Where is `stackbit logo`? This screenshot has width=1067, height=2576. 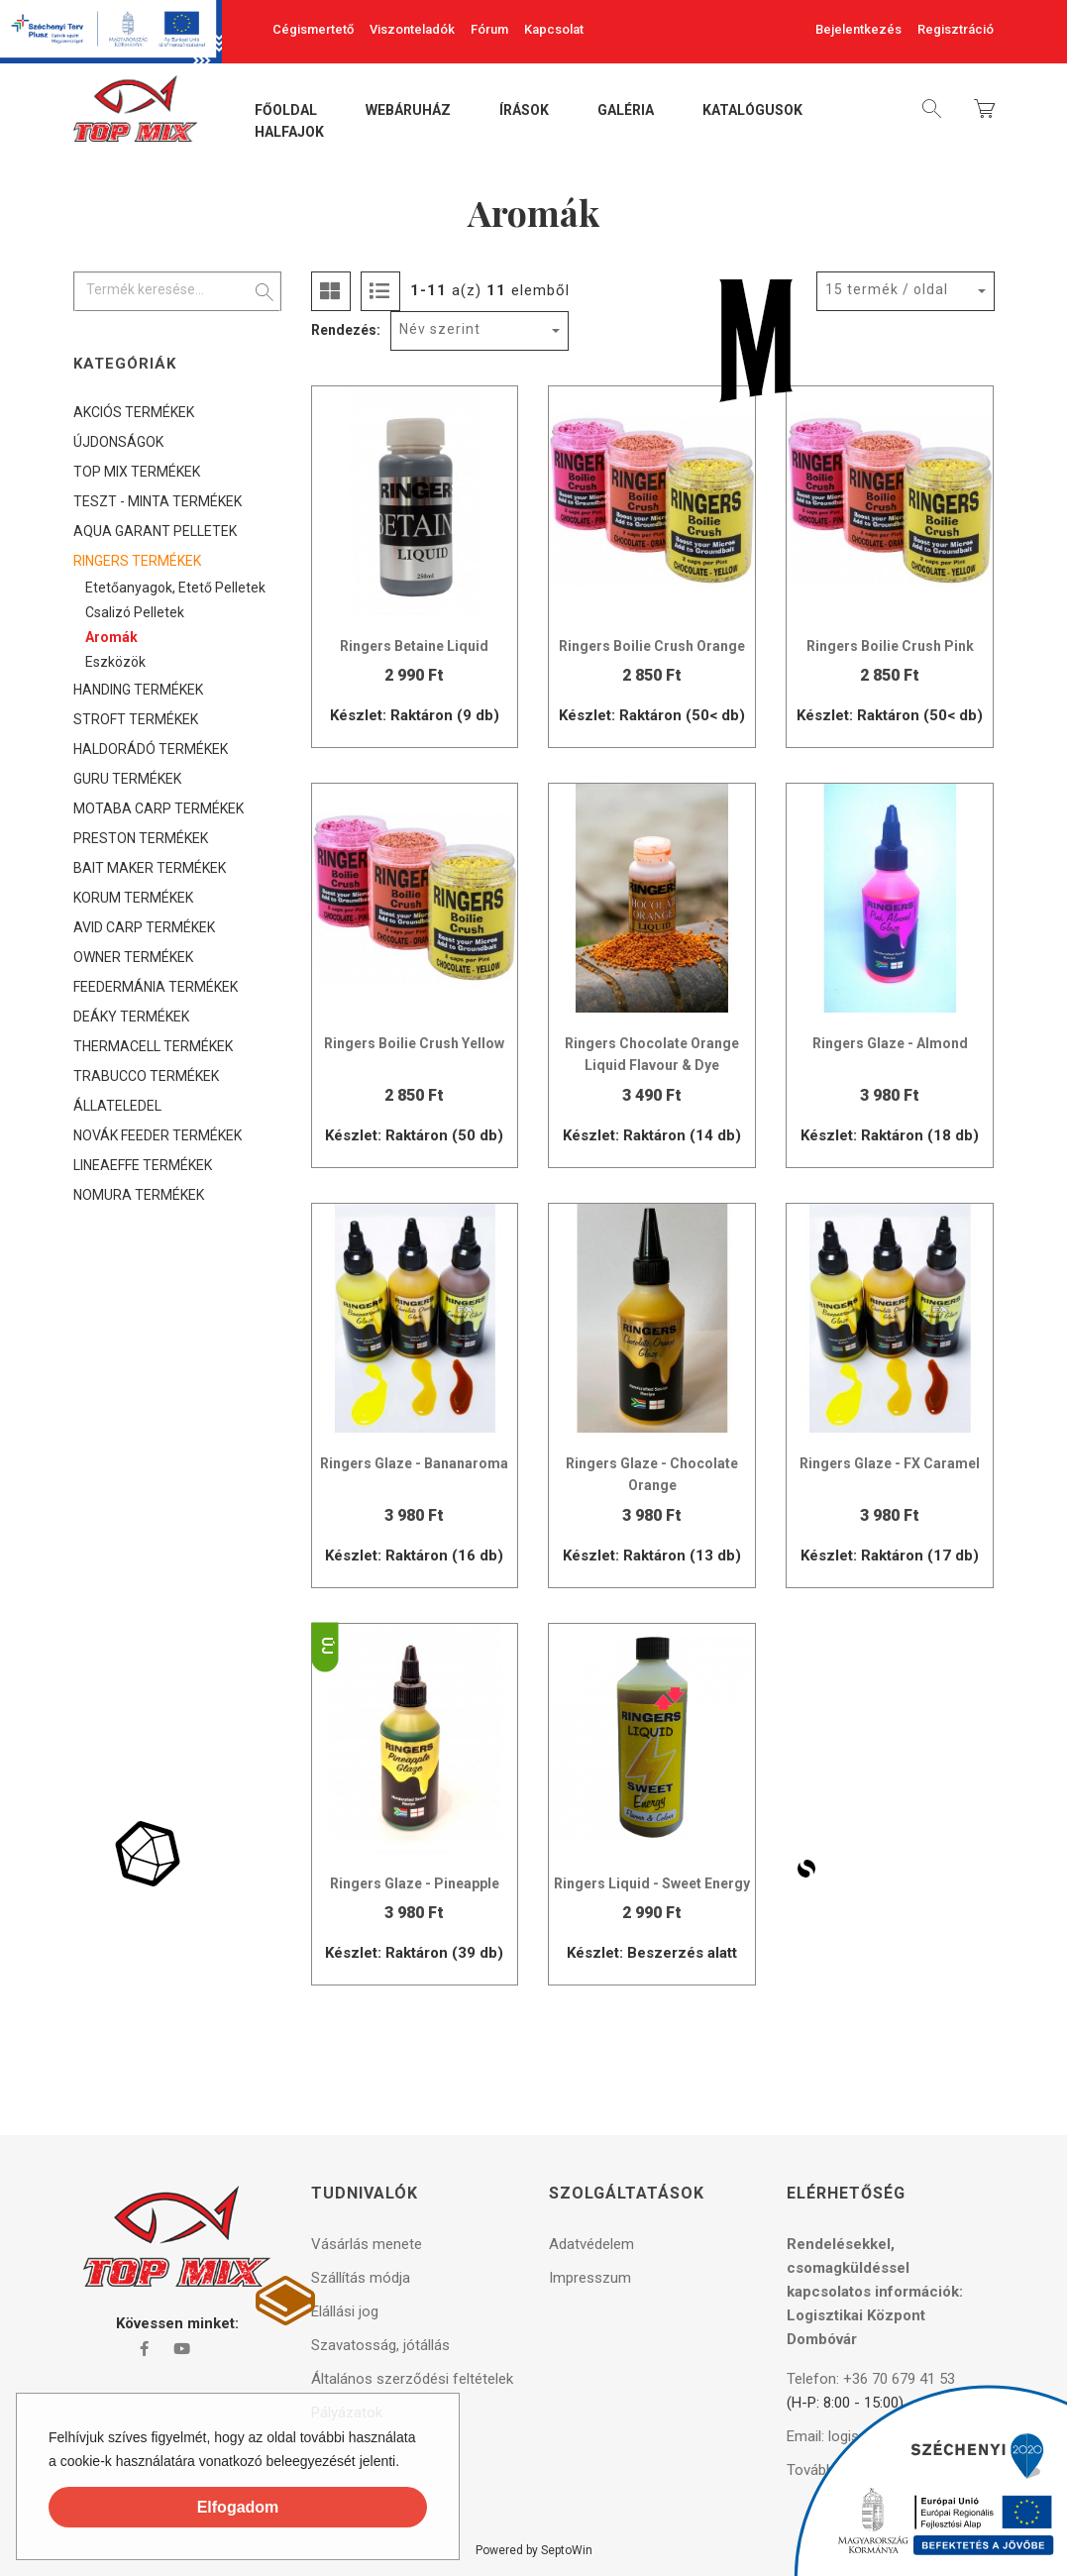 stackbit logo is located at coordinates (285, 2301).